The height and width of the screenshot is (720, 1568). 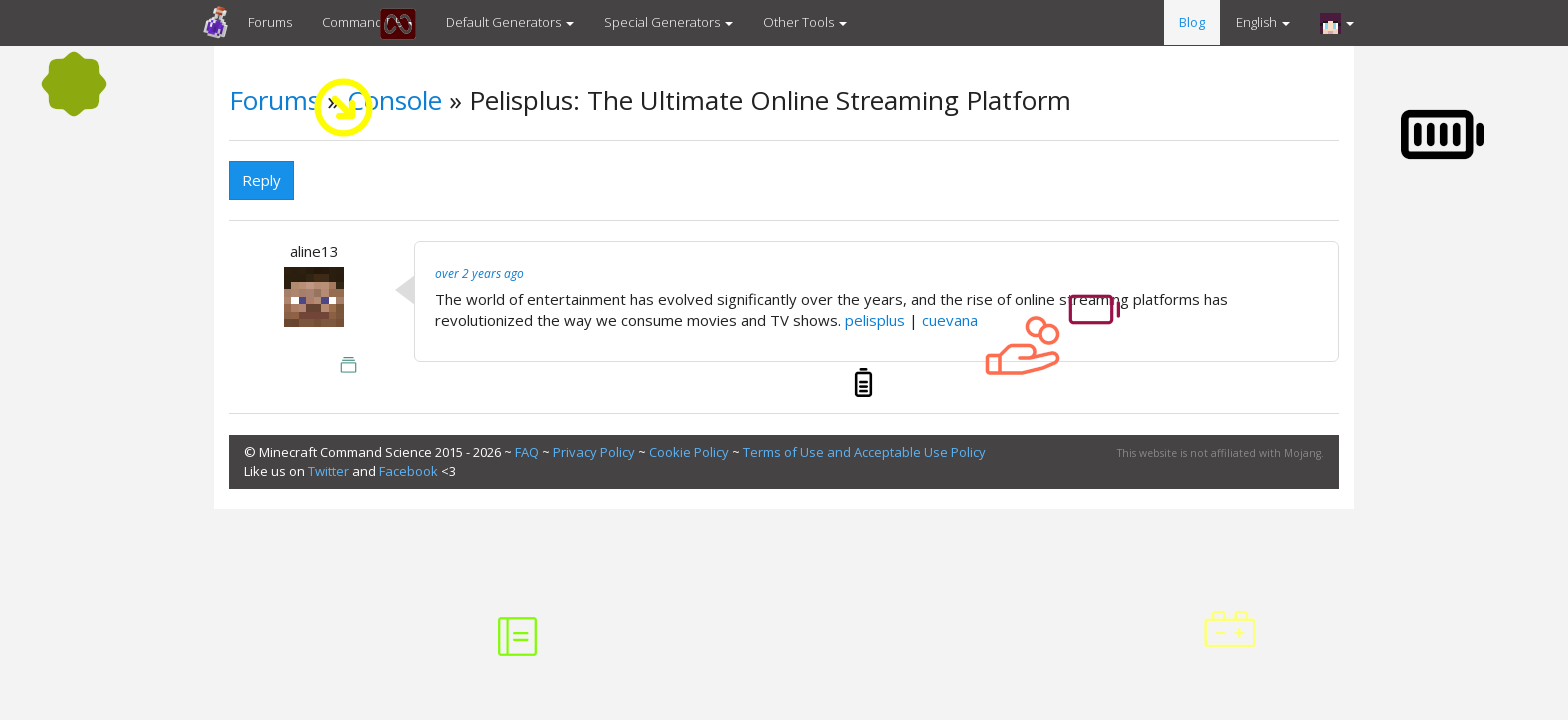 What do you see at coordinates (1093, 309) in the screenshot?
I see `indicates battery is empty or depleted` at bounding box center [1093, 309].